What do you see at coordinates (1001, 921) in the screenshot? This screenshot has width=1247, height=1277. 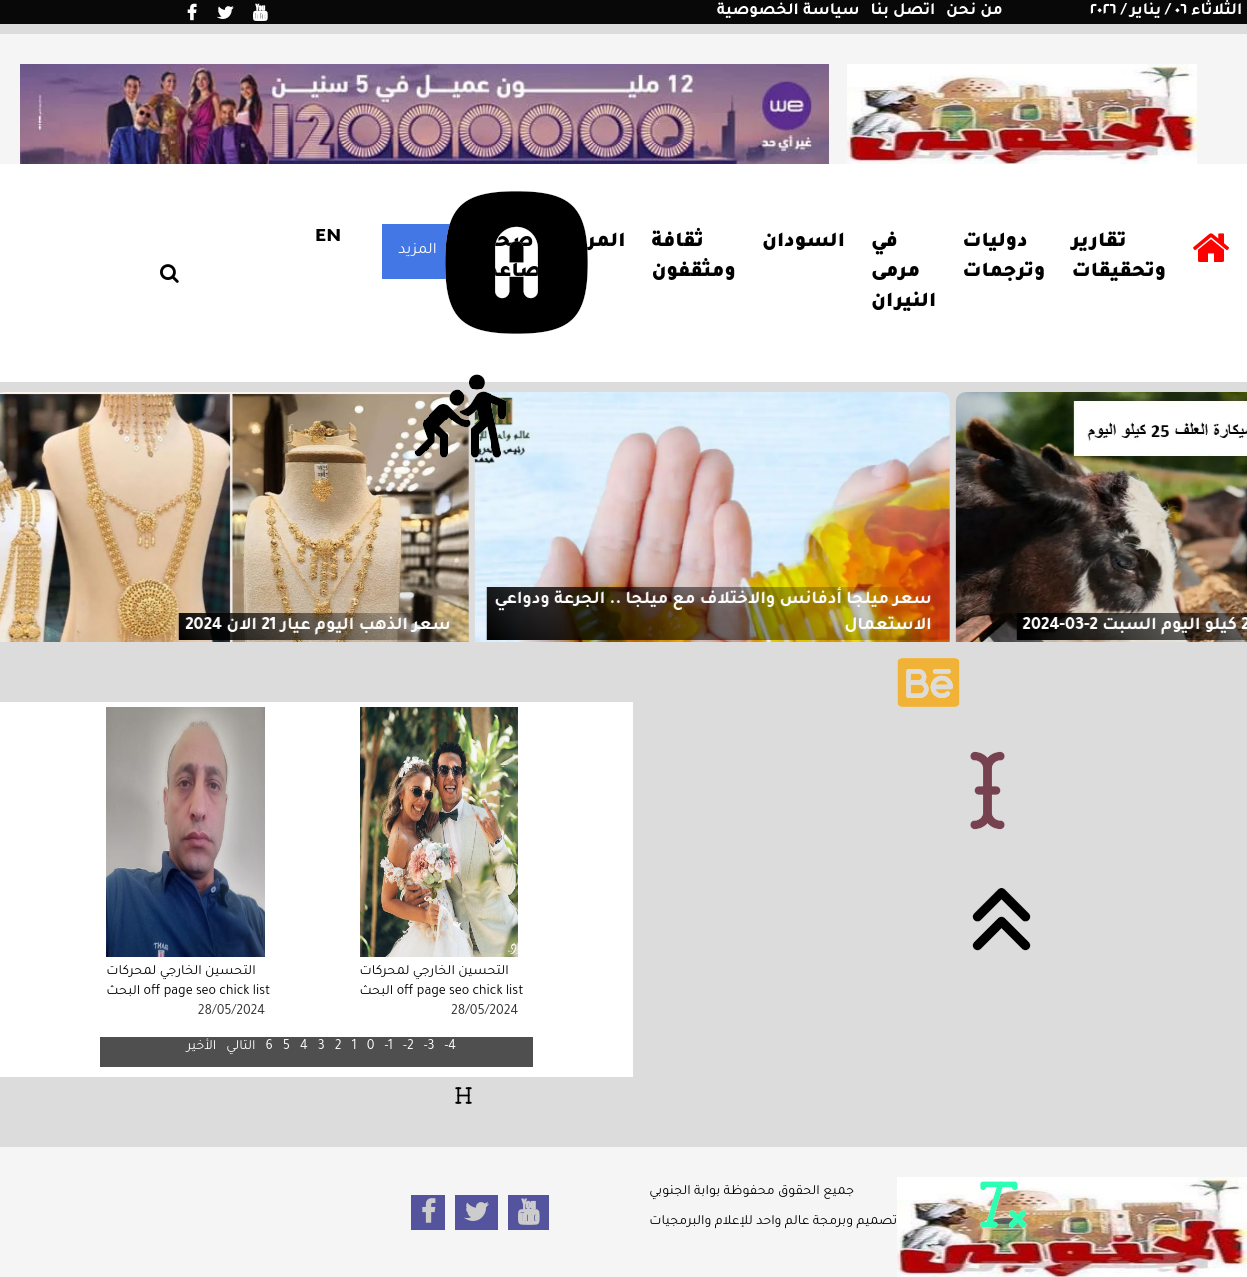 I see `scroll to top of page` at bounding box center [1001, 921].